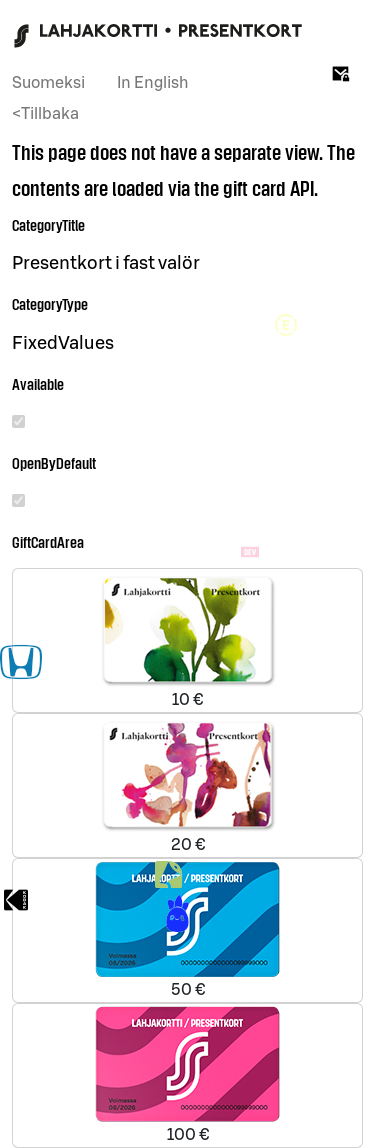 This screenshot has height=1148, width=375. I want to click on Kodak brand logo, so click(16, 900).